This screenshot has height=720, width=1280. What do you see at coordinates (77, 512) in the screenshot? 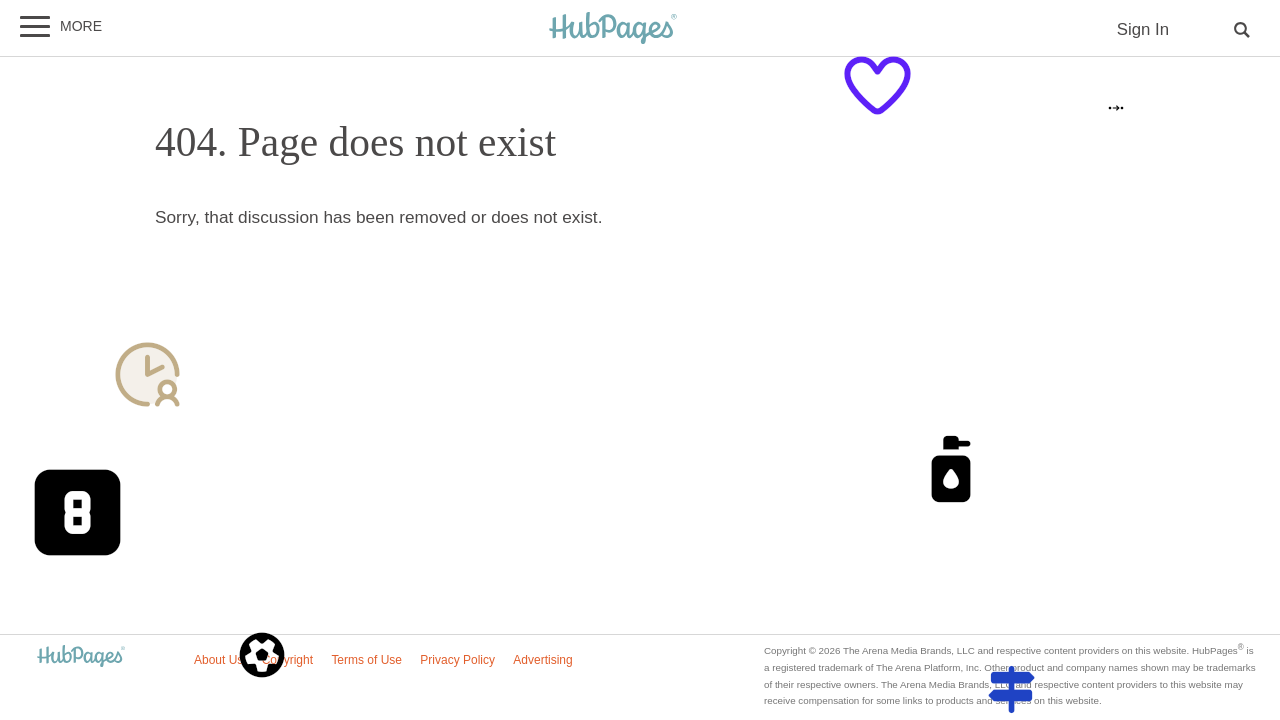
I see `select page 8 or step 8 in a sequence` at bounding box center [77, 512].